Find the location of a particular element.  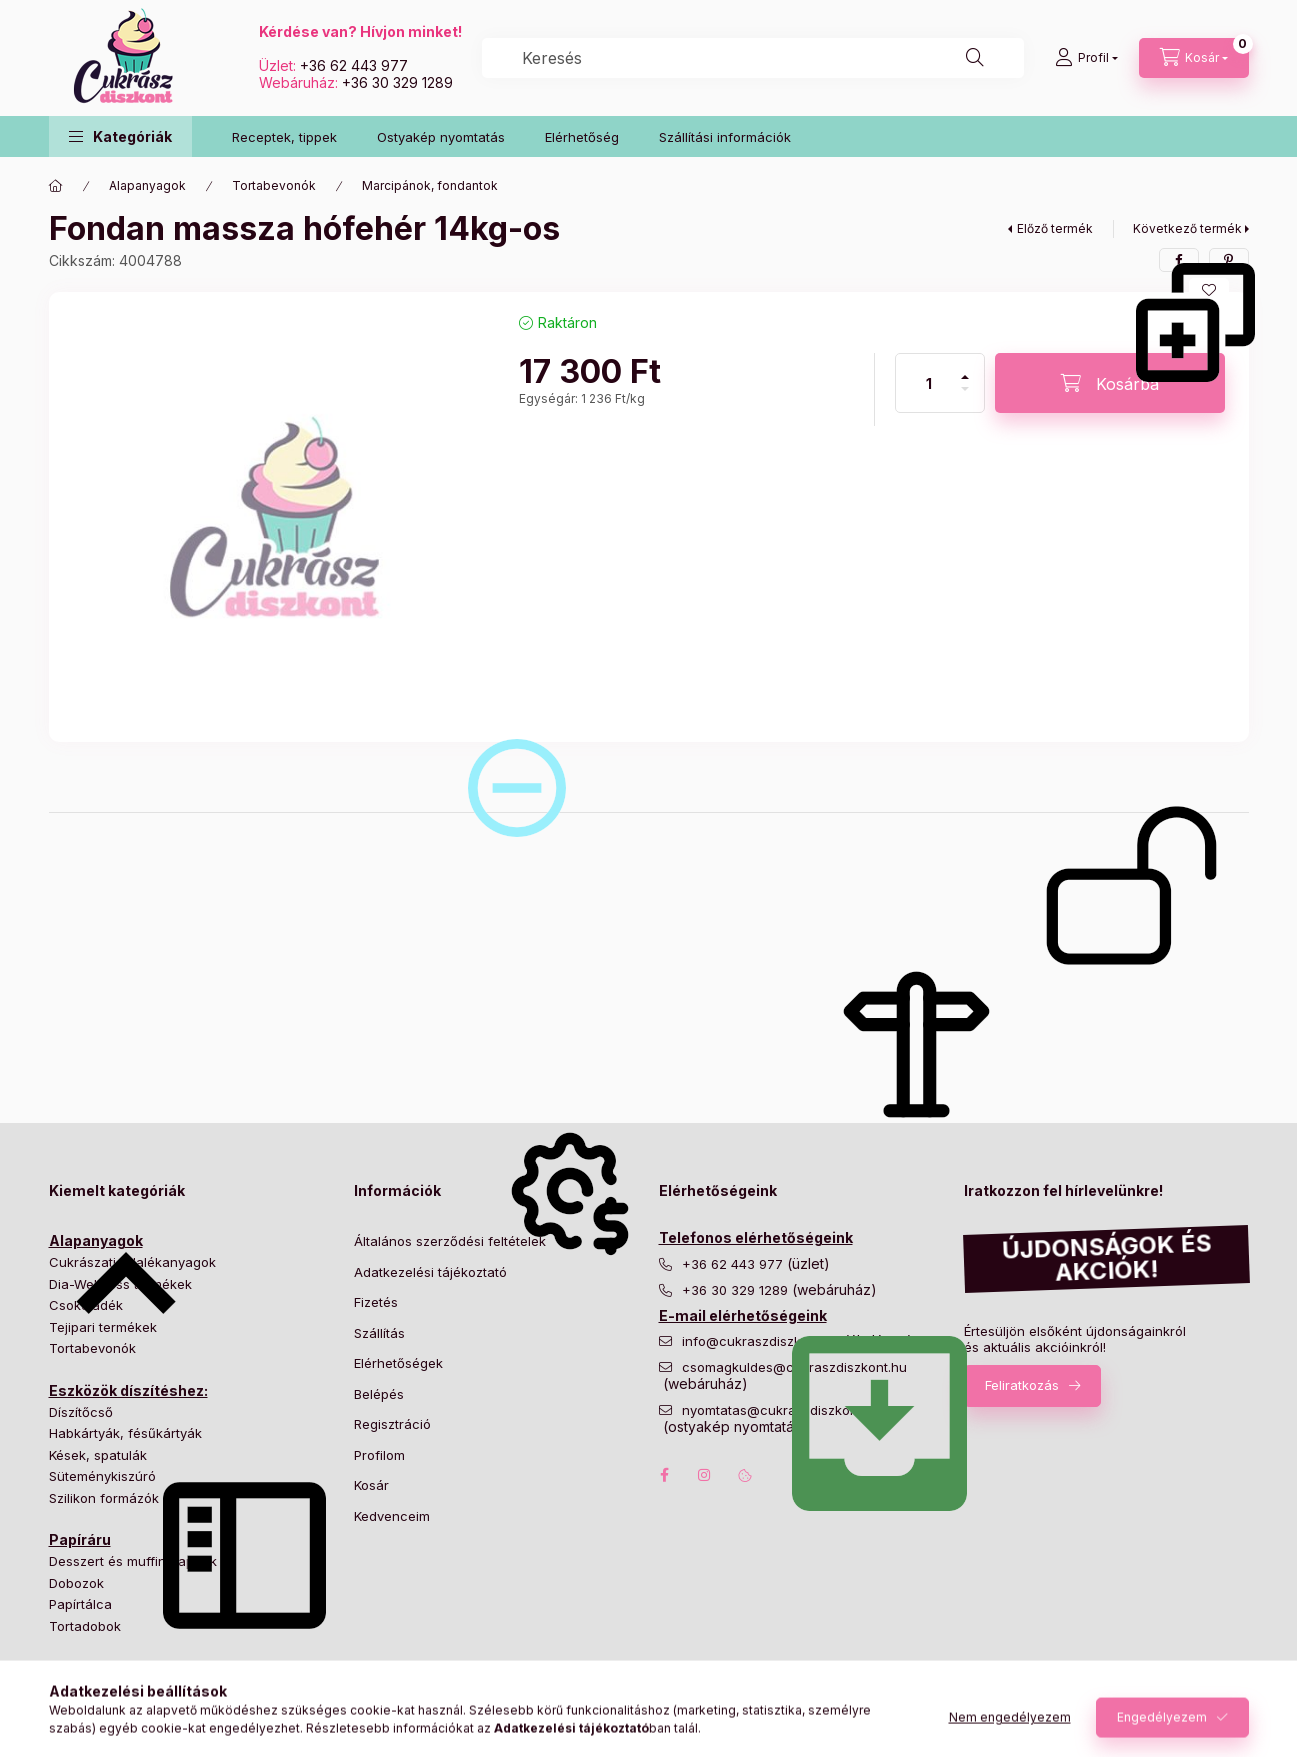

show sidebar navigation panel is located at coordinates (244, 1555).